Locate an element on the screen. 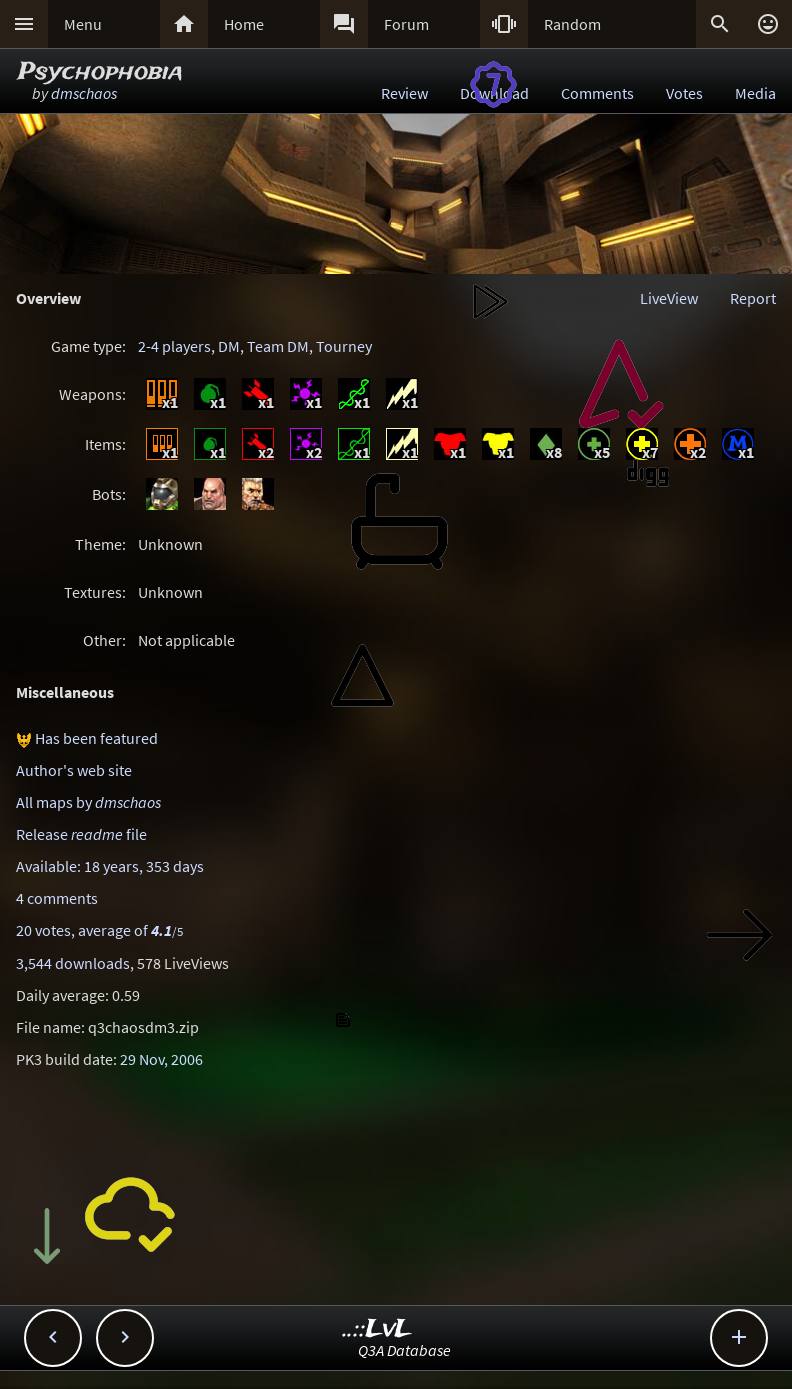 This screenshot has height=1389, width=792. scroll down for more content is located at coordinates (47, 1236).